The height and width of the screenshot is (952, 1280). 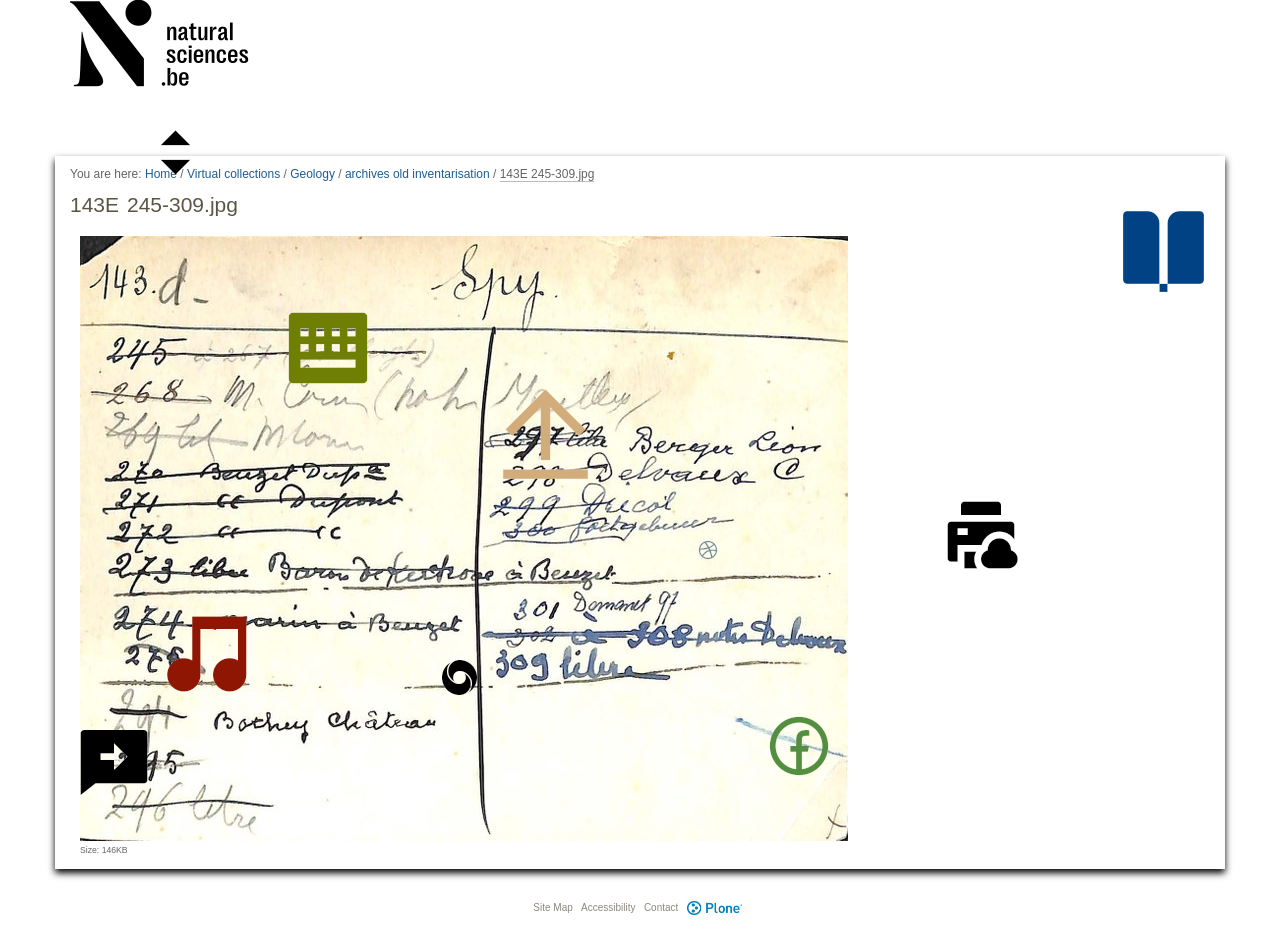 What do you see at coordinates (213, 654) in the screenshot?
I see `open music player or library` at bounding box center [213, 654].